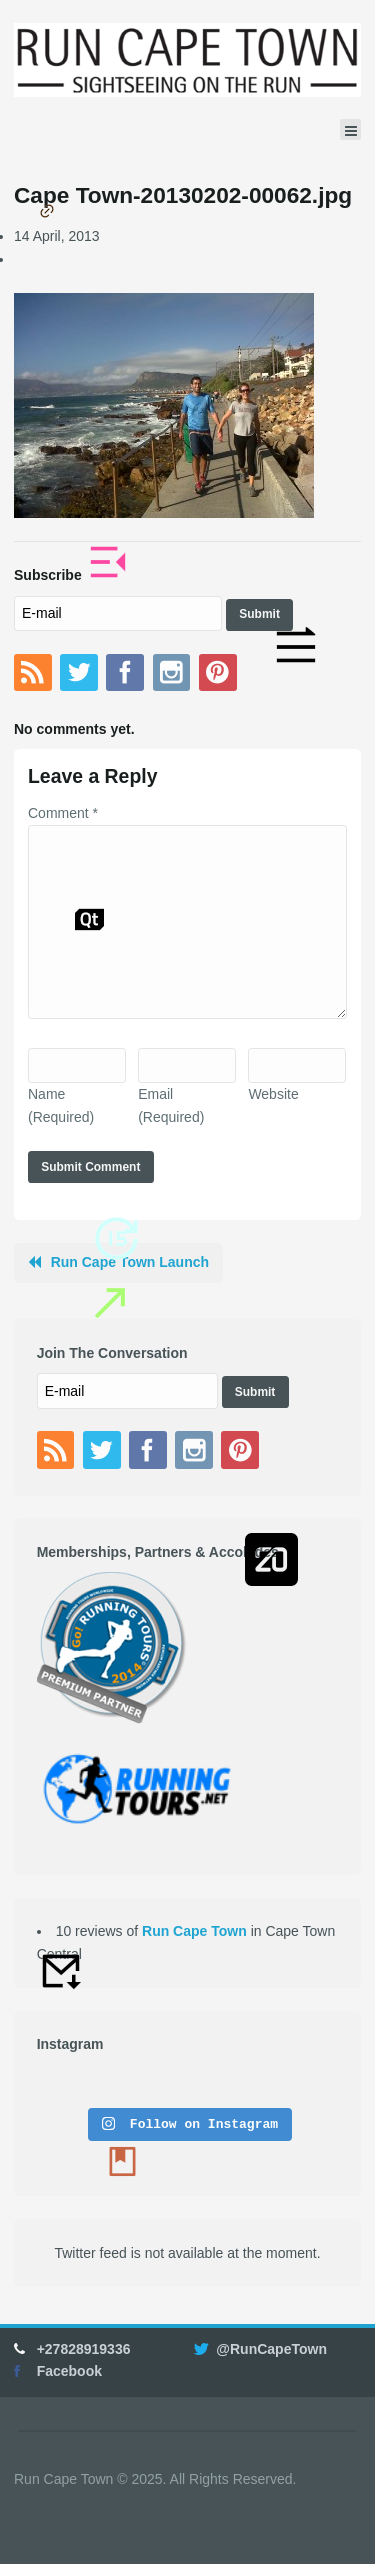 The width and height of the screenshot is (375, 2564). Describe the element at coordinates (296, 647) in the screenshot. I see `play items in sequential order` at that location.